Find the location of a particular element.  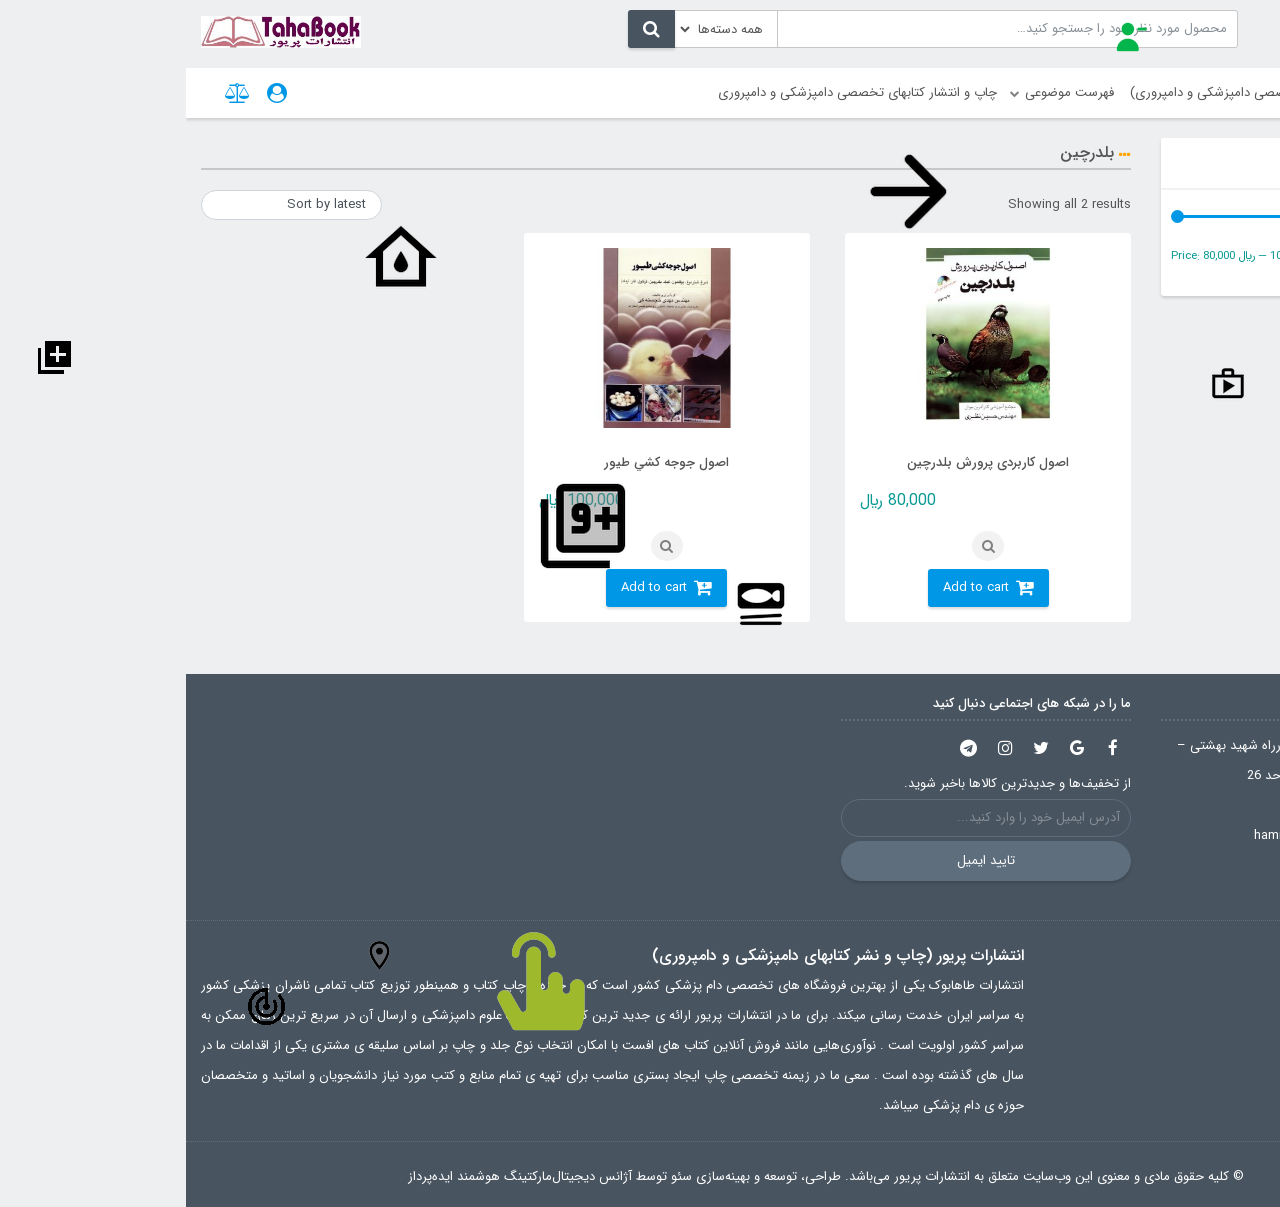

indicates 9 or more items in a stack or collection is located at coordinates (583, 526).